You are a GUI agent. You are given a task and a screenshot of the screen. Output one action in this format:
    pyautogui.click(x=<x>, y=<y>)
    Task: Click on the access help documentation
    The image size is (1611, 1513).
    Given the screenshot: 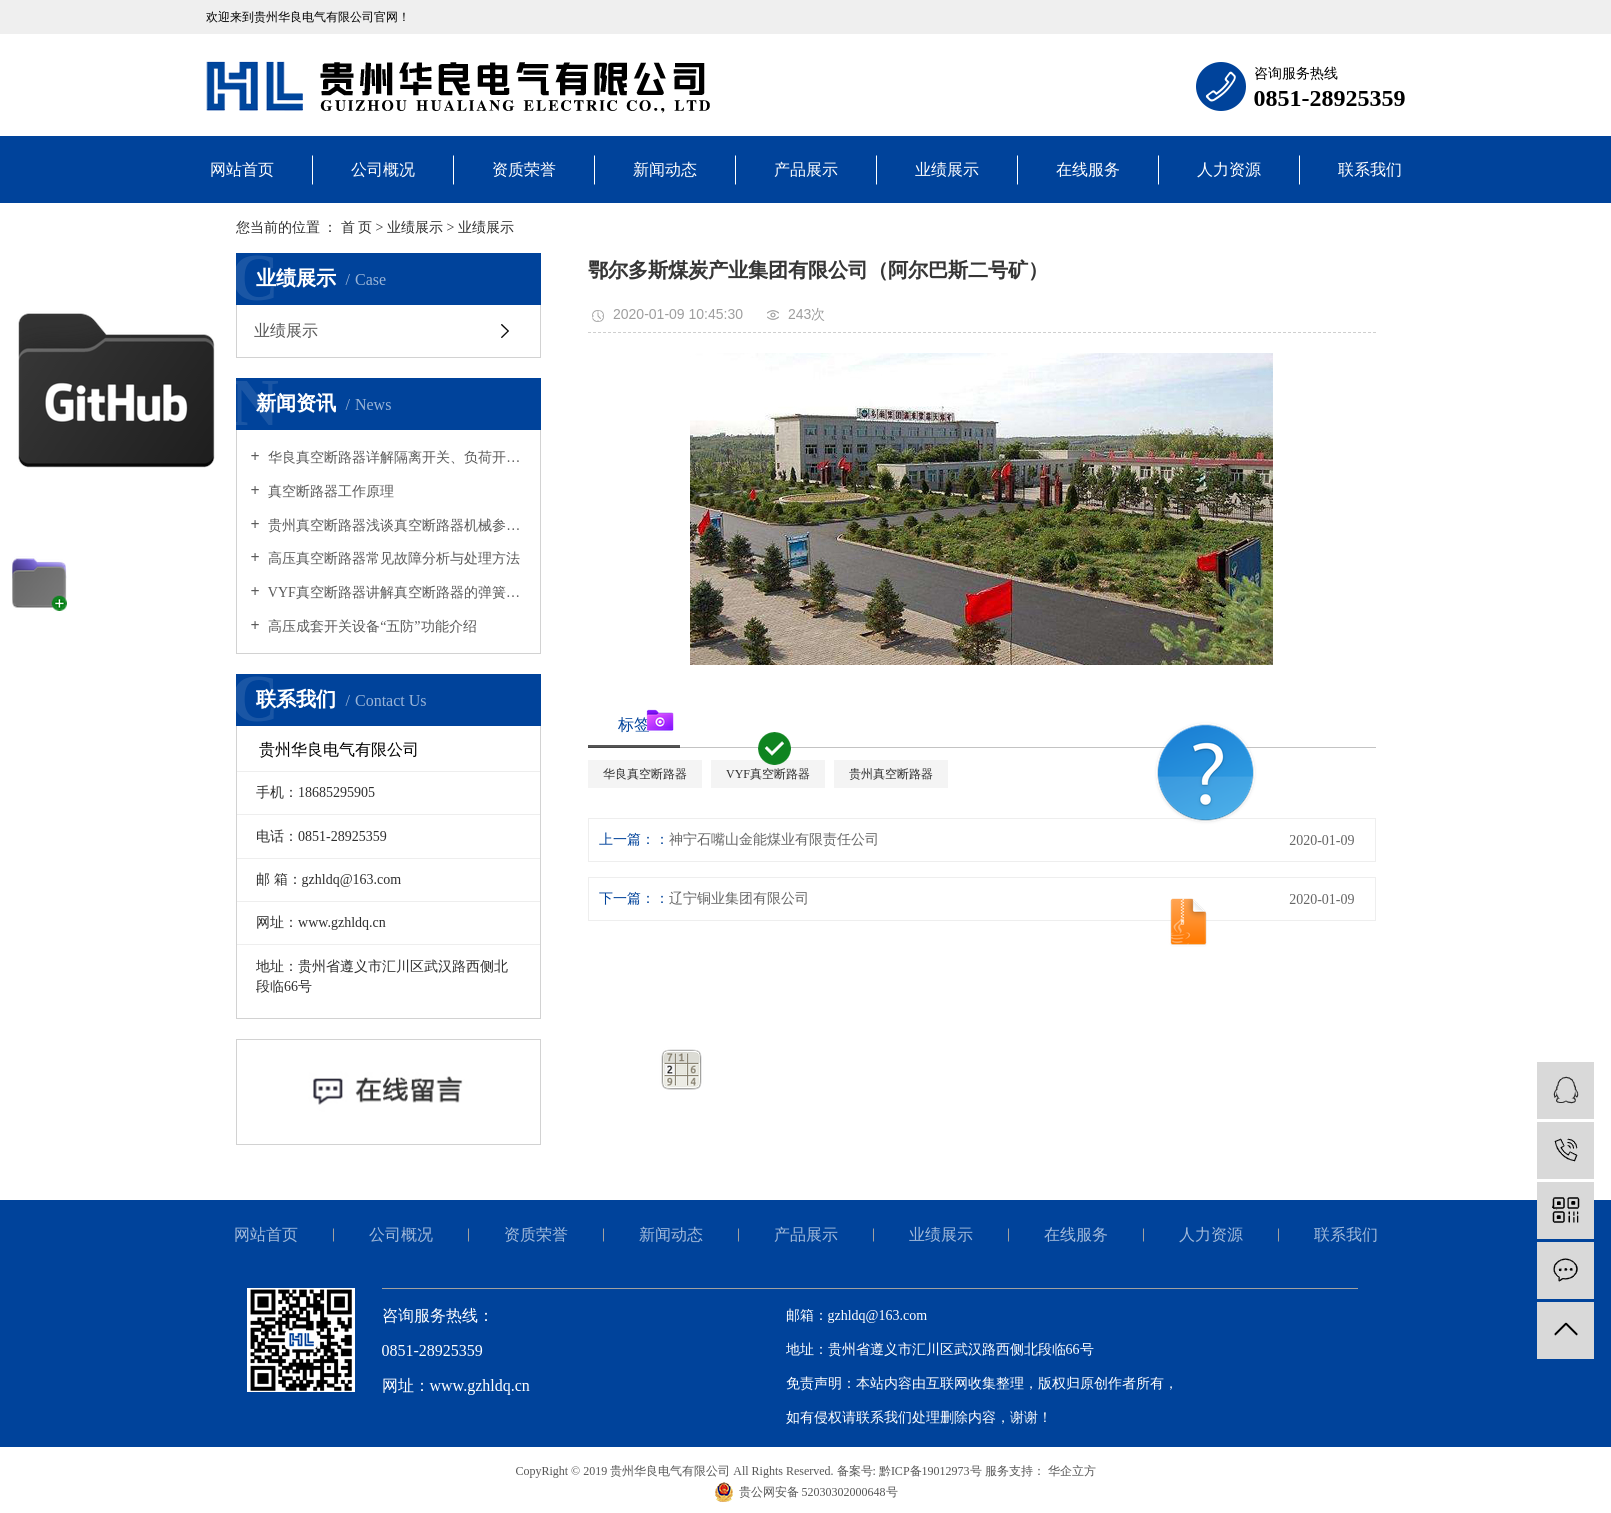 What is the action you would take?
    pyautogui.click(x=1205, y=772)
    